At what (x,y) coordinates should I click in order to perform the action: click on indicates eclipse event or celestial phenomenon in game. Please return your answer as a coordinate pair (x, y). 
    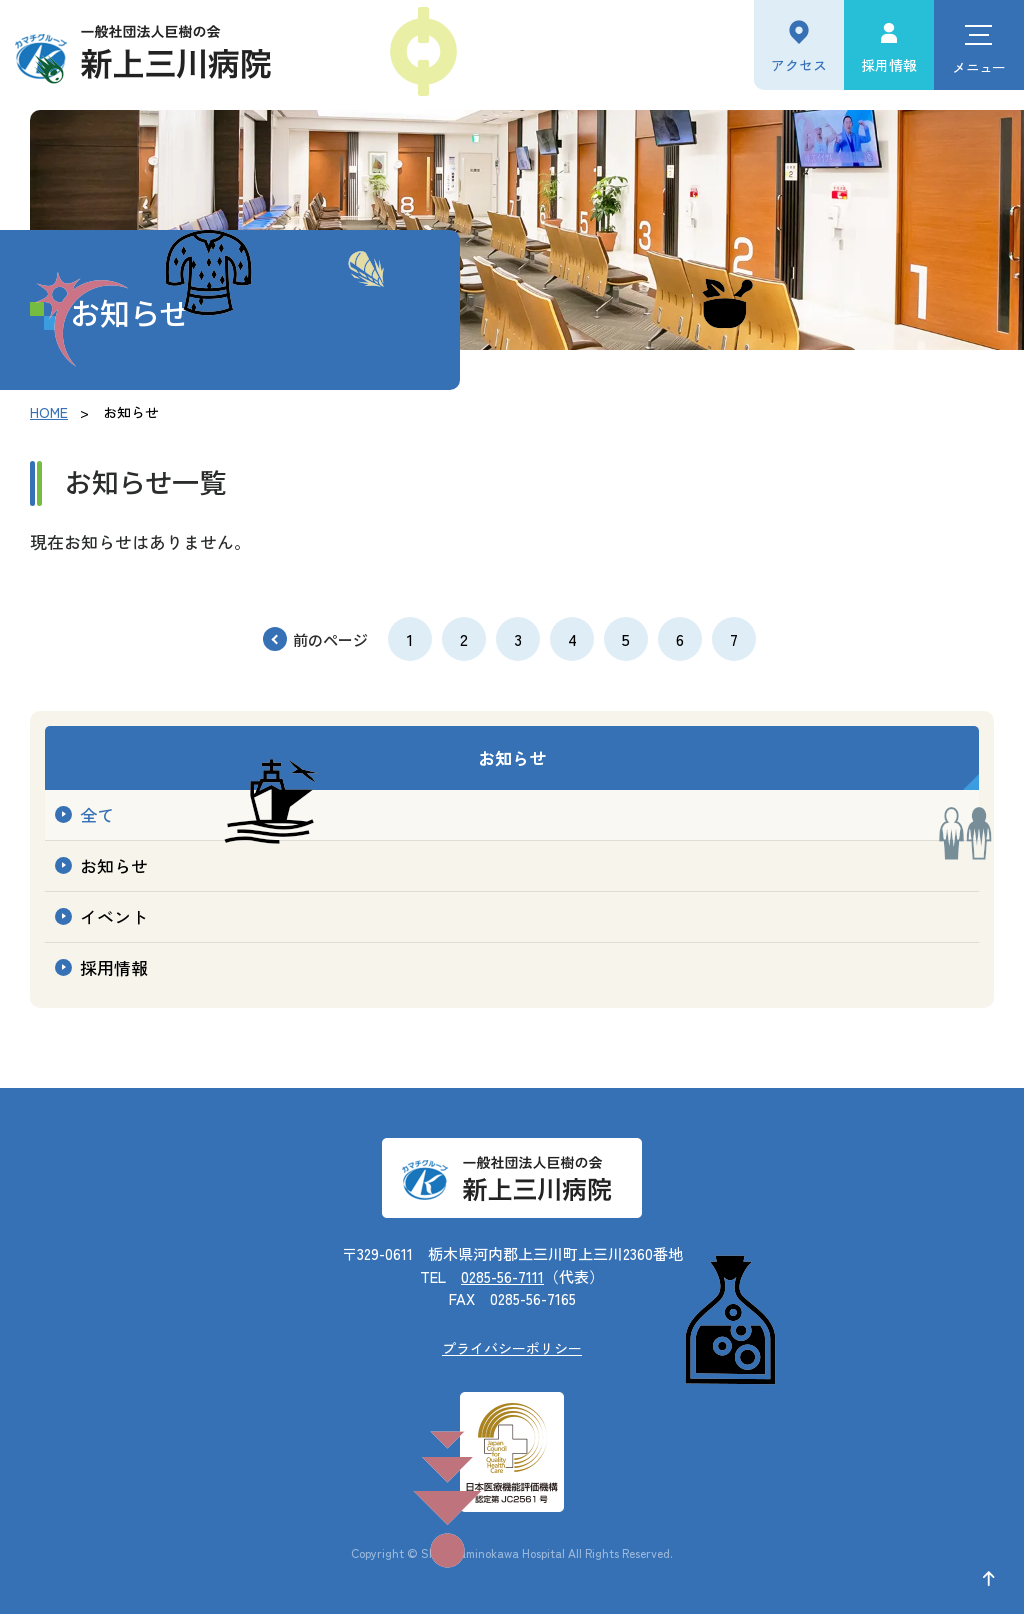
    Looking at the image, I should click on (81, 318).